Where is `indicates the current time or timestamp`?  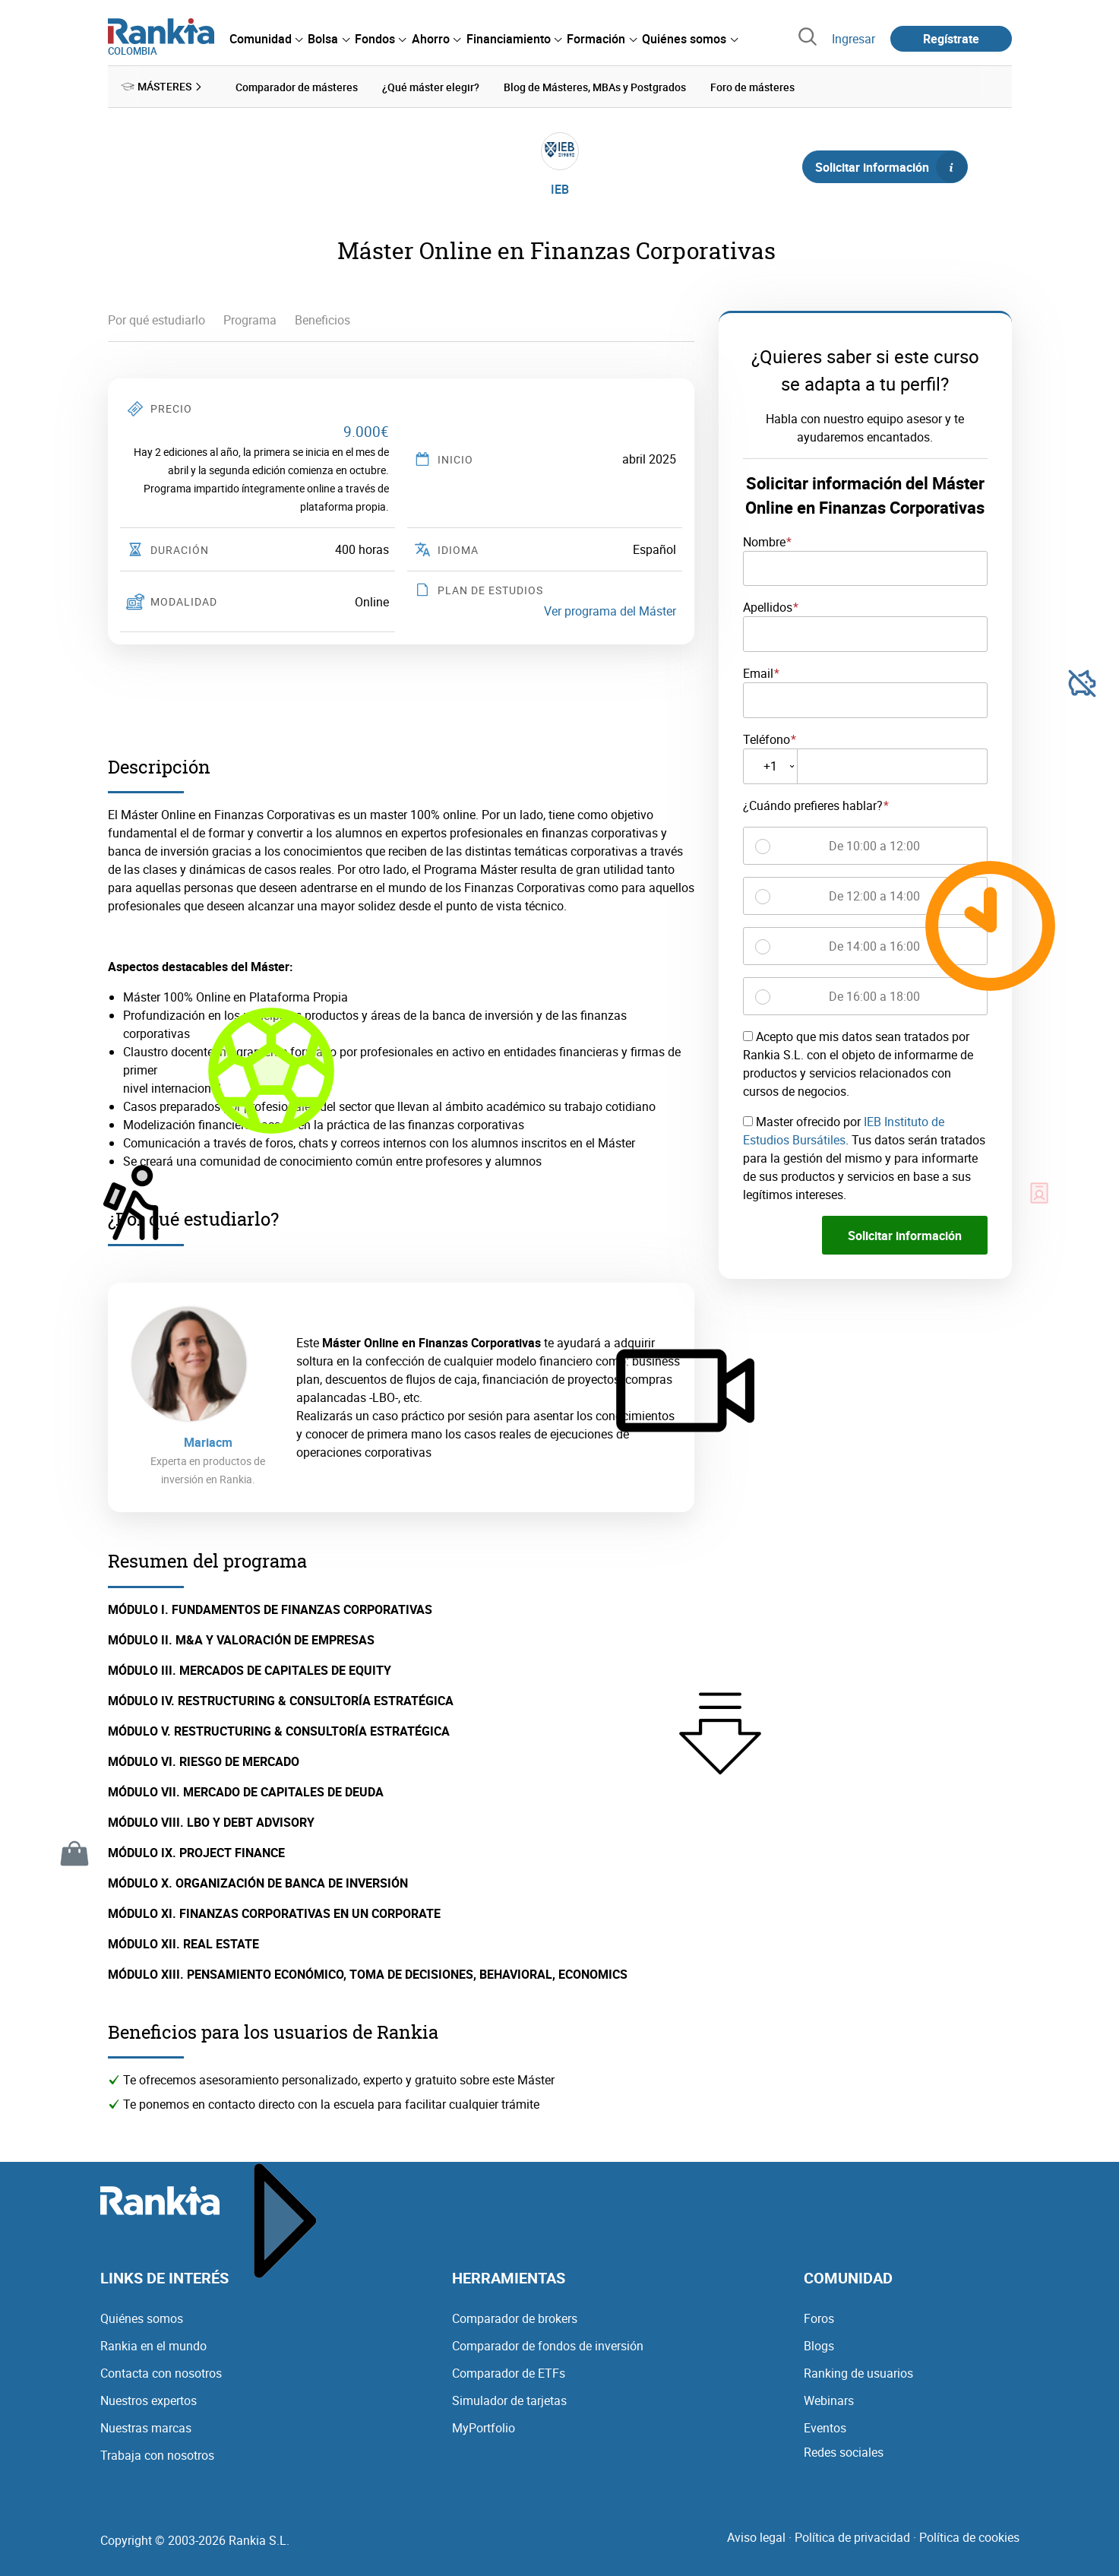
indicates the current time or timestamp is located at coordinates (990, 926).